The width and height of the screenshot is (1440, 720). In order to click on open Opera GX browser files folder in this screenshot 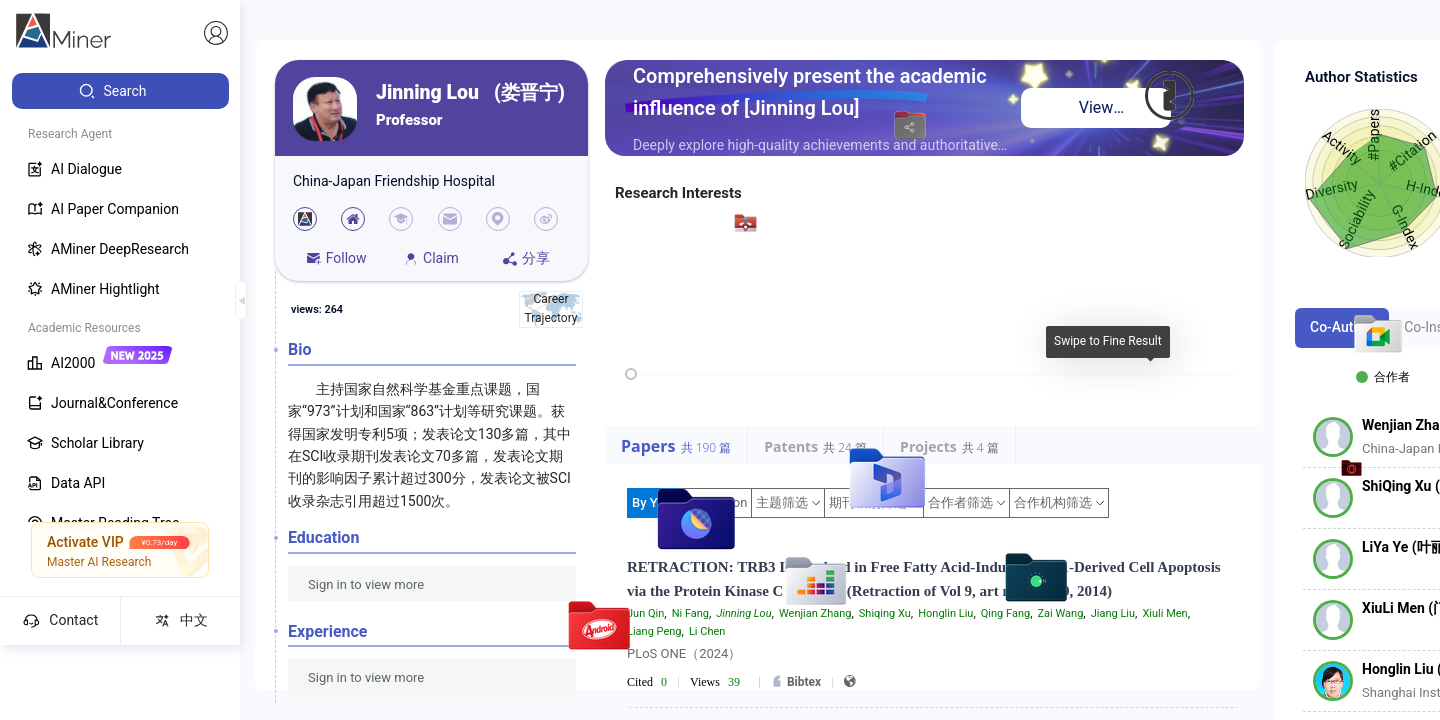, I will do `click(1351, 468)`.